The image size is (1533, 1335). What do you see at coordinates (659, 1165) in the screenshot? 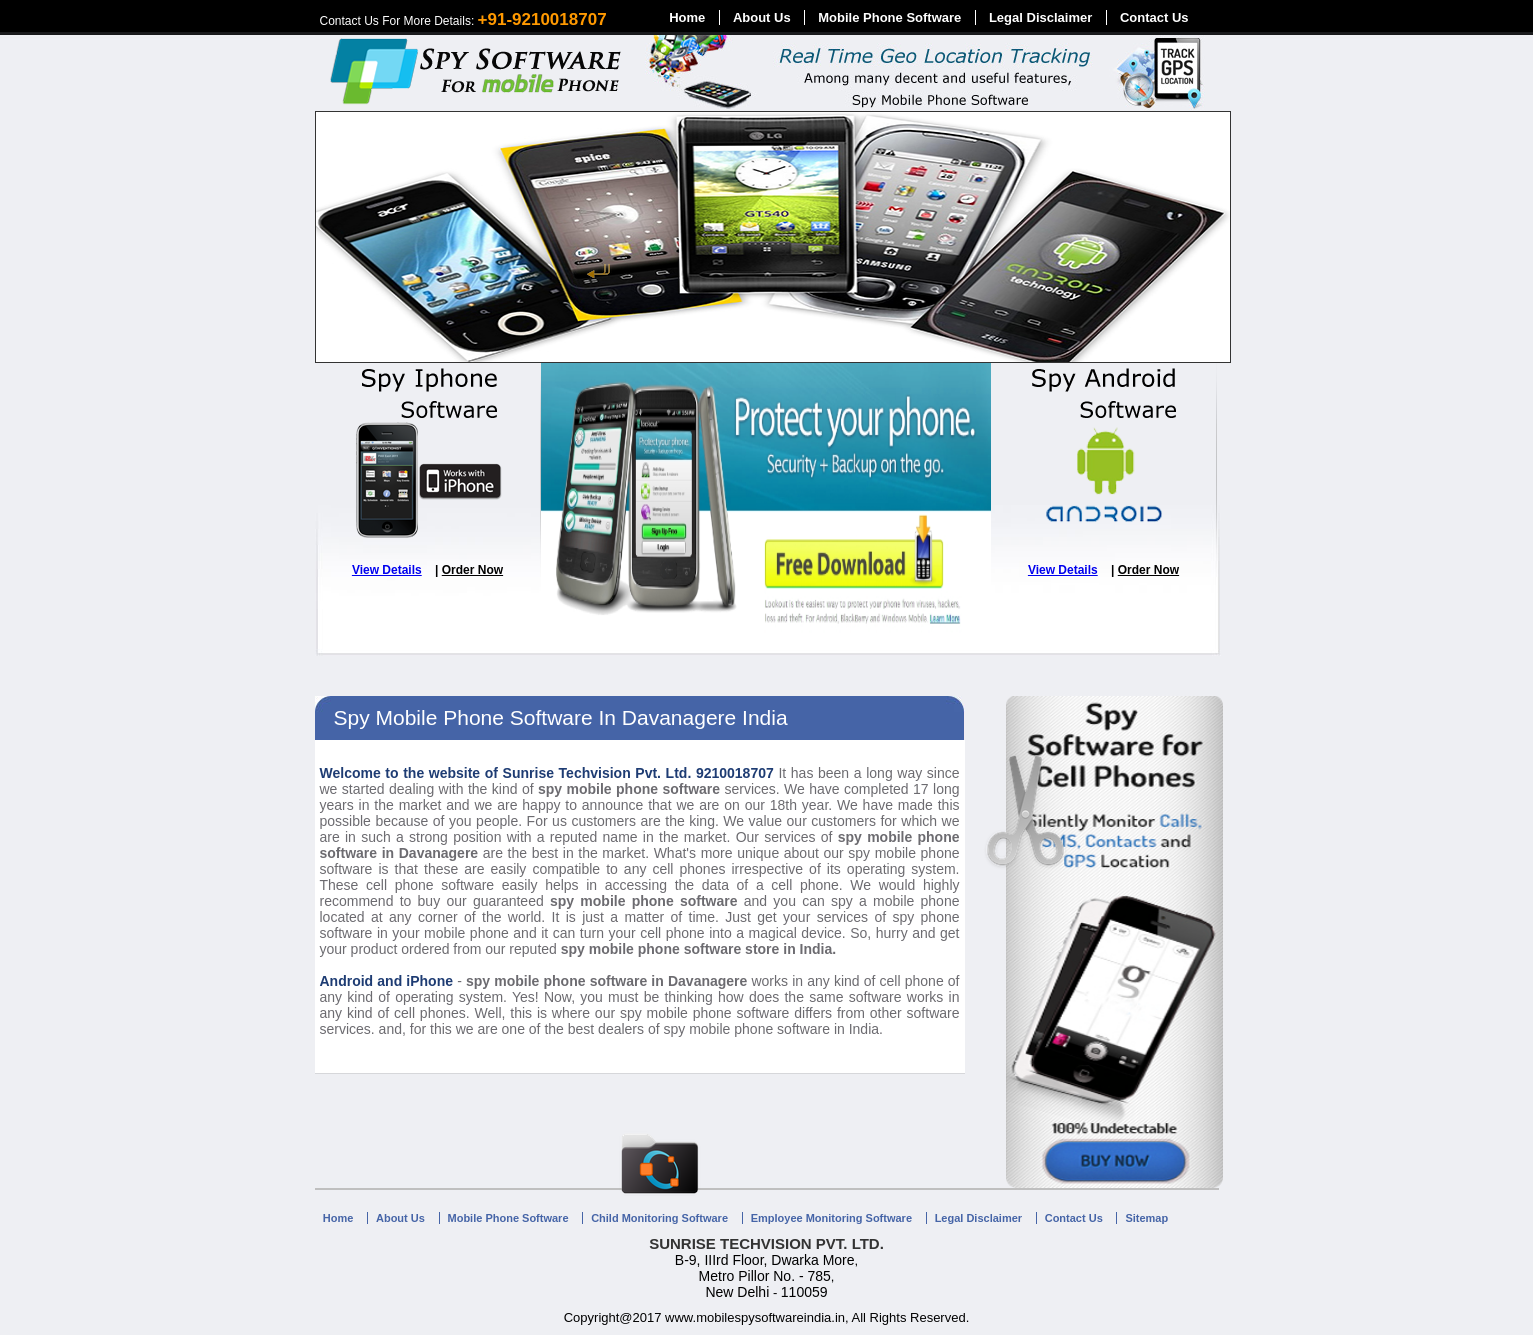
I see `folder for octave programming files` at bounding box center [659, 1165].